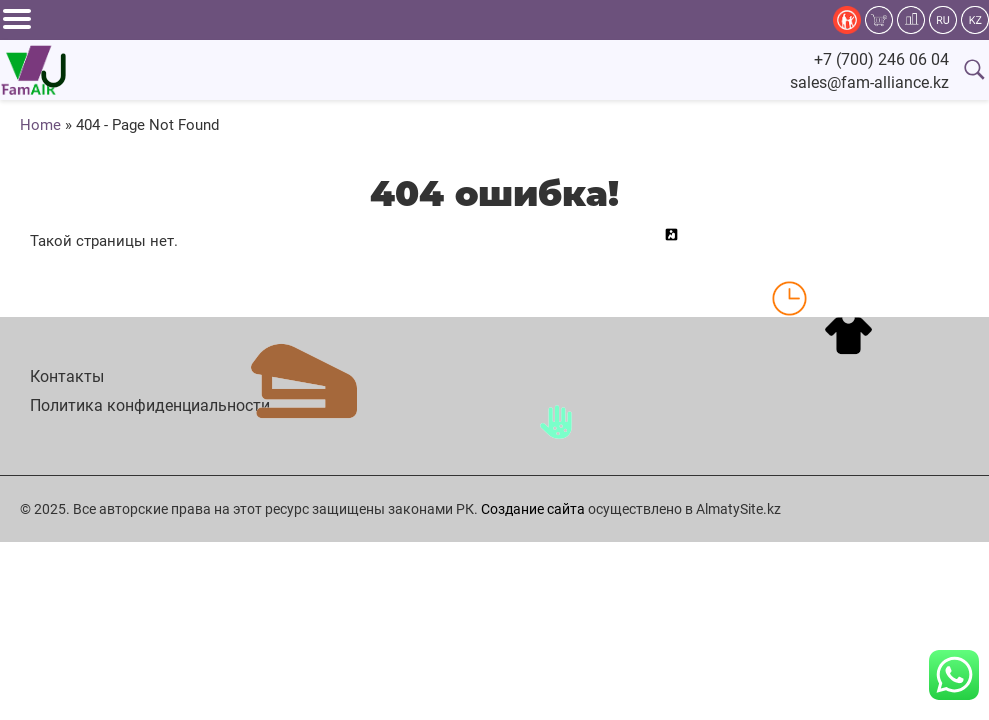  I want to click on indicates a skin condition or allergy warning, so click(557, 422).